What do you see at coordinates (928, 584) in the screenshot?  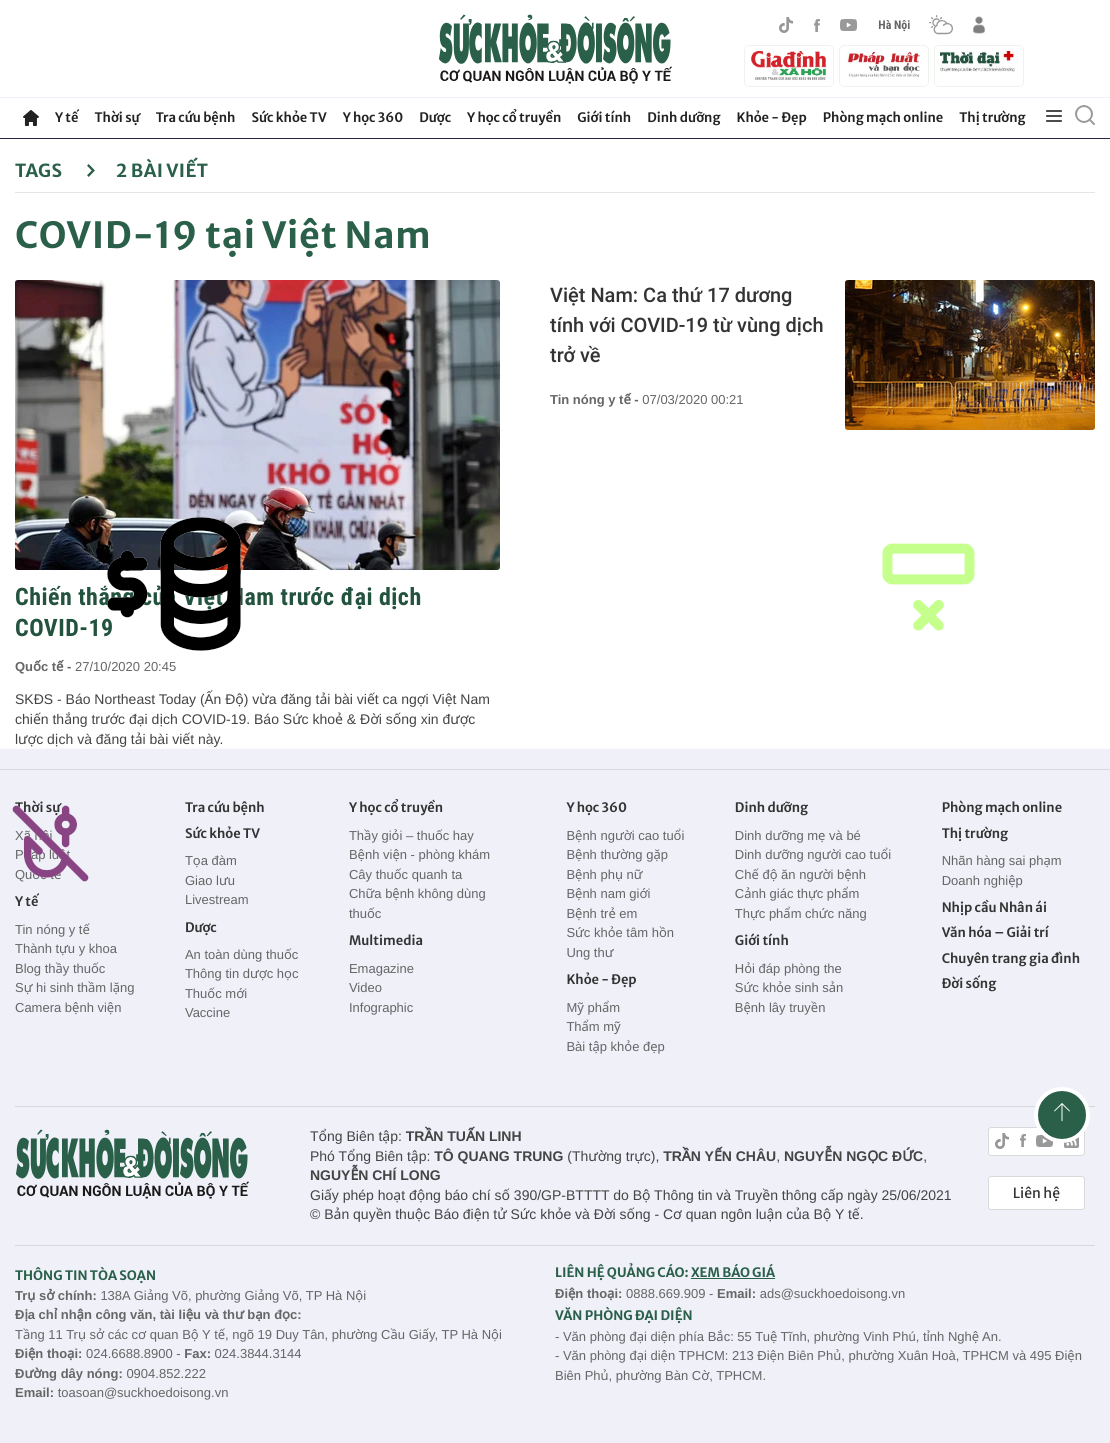 I see `remove a row from a table or spreadsheet` at bounding box center [928, 584].